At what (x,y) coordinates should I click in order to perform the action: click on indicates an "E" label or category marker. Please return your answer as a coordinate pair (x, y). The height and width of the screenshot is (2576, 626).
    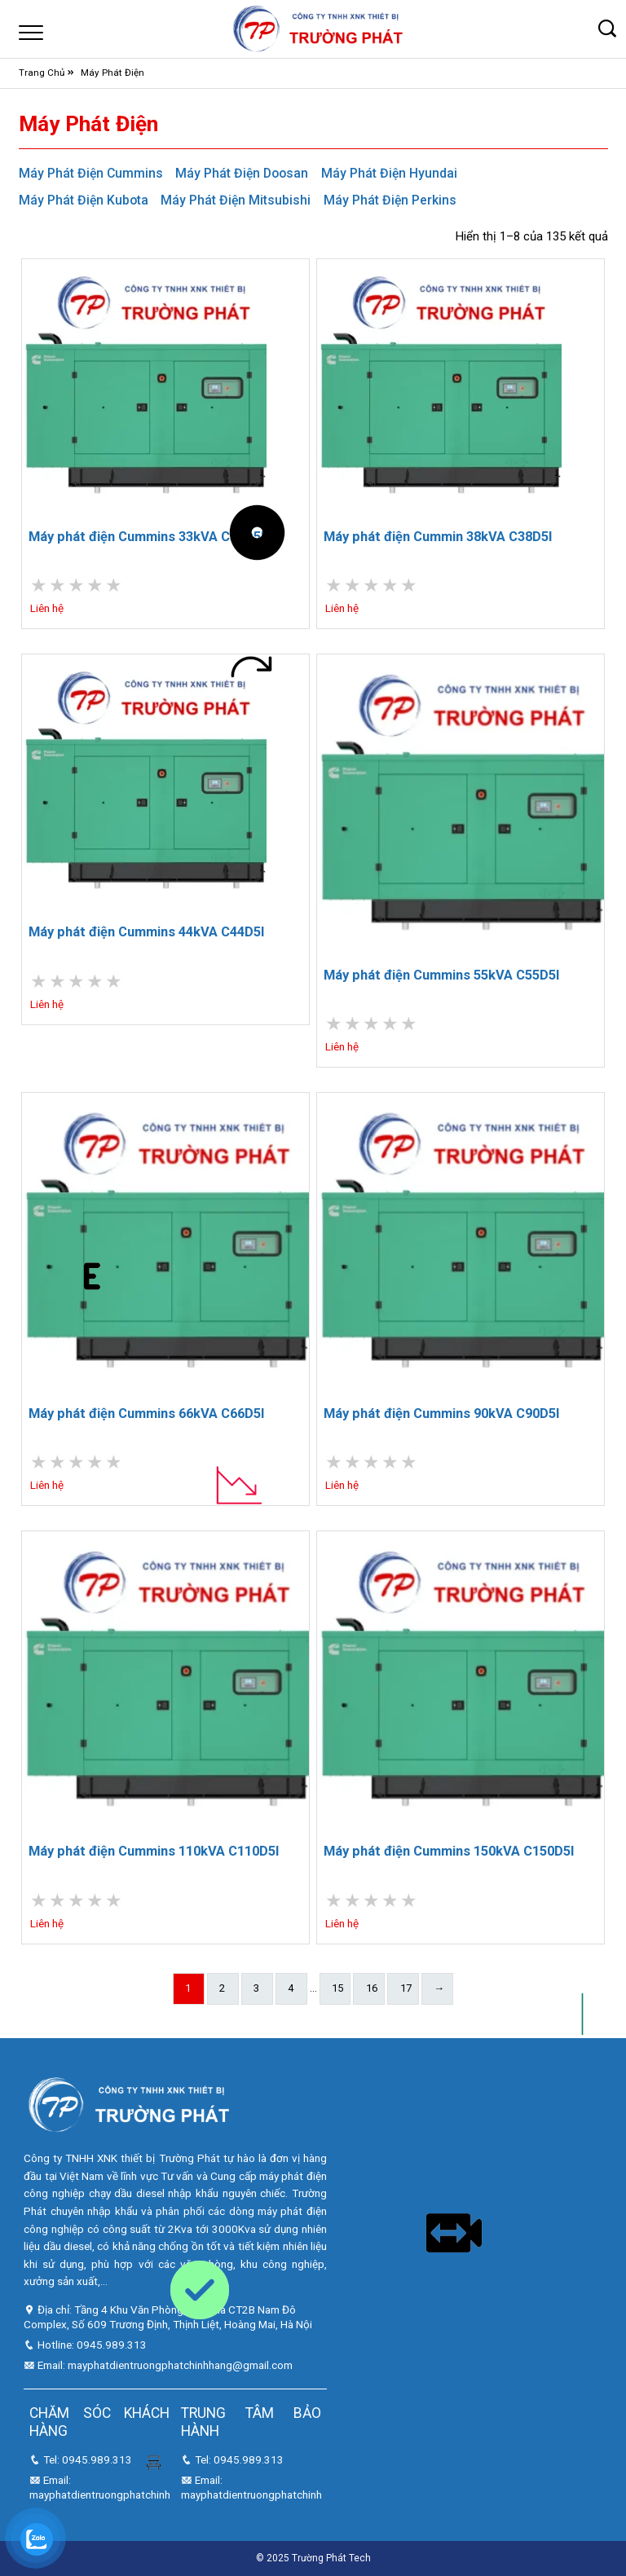
    Looking at the image, I should click on (92, 1276).